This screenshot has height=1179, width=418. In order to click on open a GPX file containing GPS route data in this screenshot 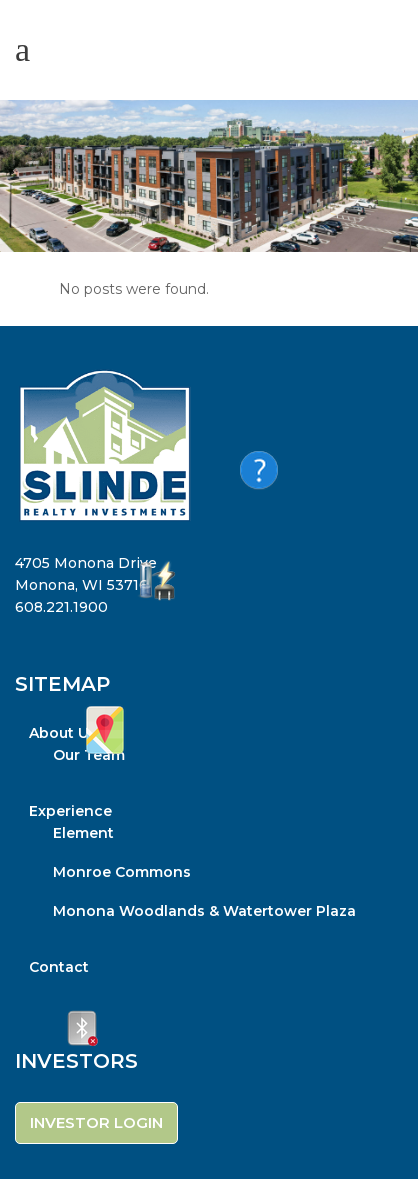, I will do `click(105, 730)`.